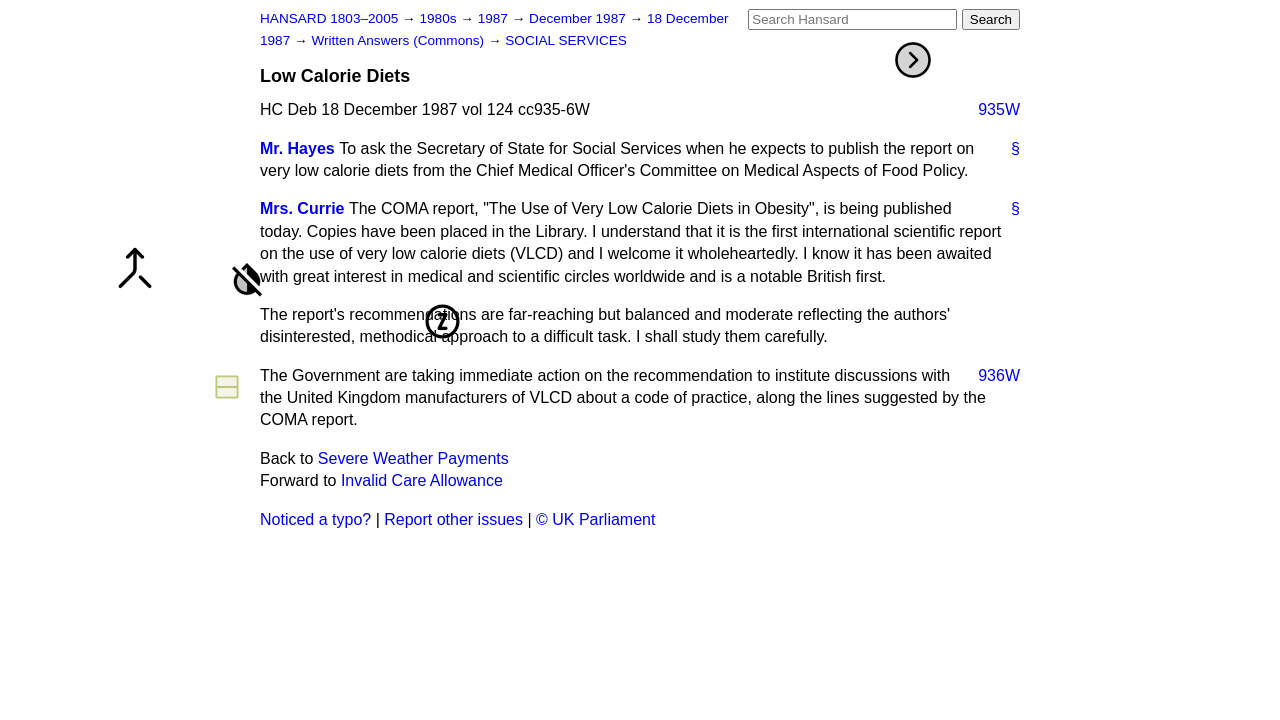 This screenshot has height=720, width=1280. I want to click on go to next item or screen, so click(913, 60).